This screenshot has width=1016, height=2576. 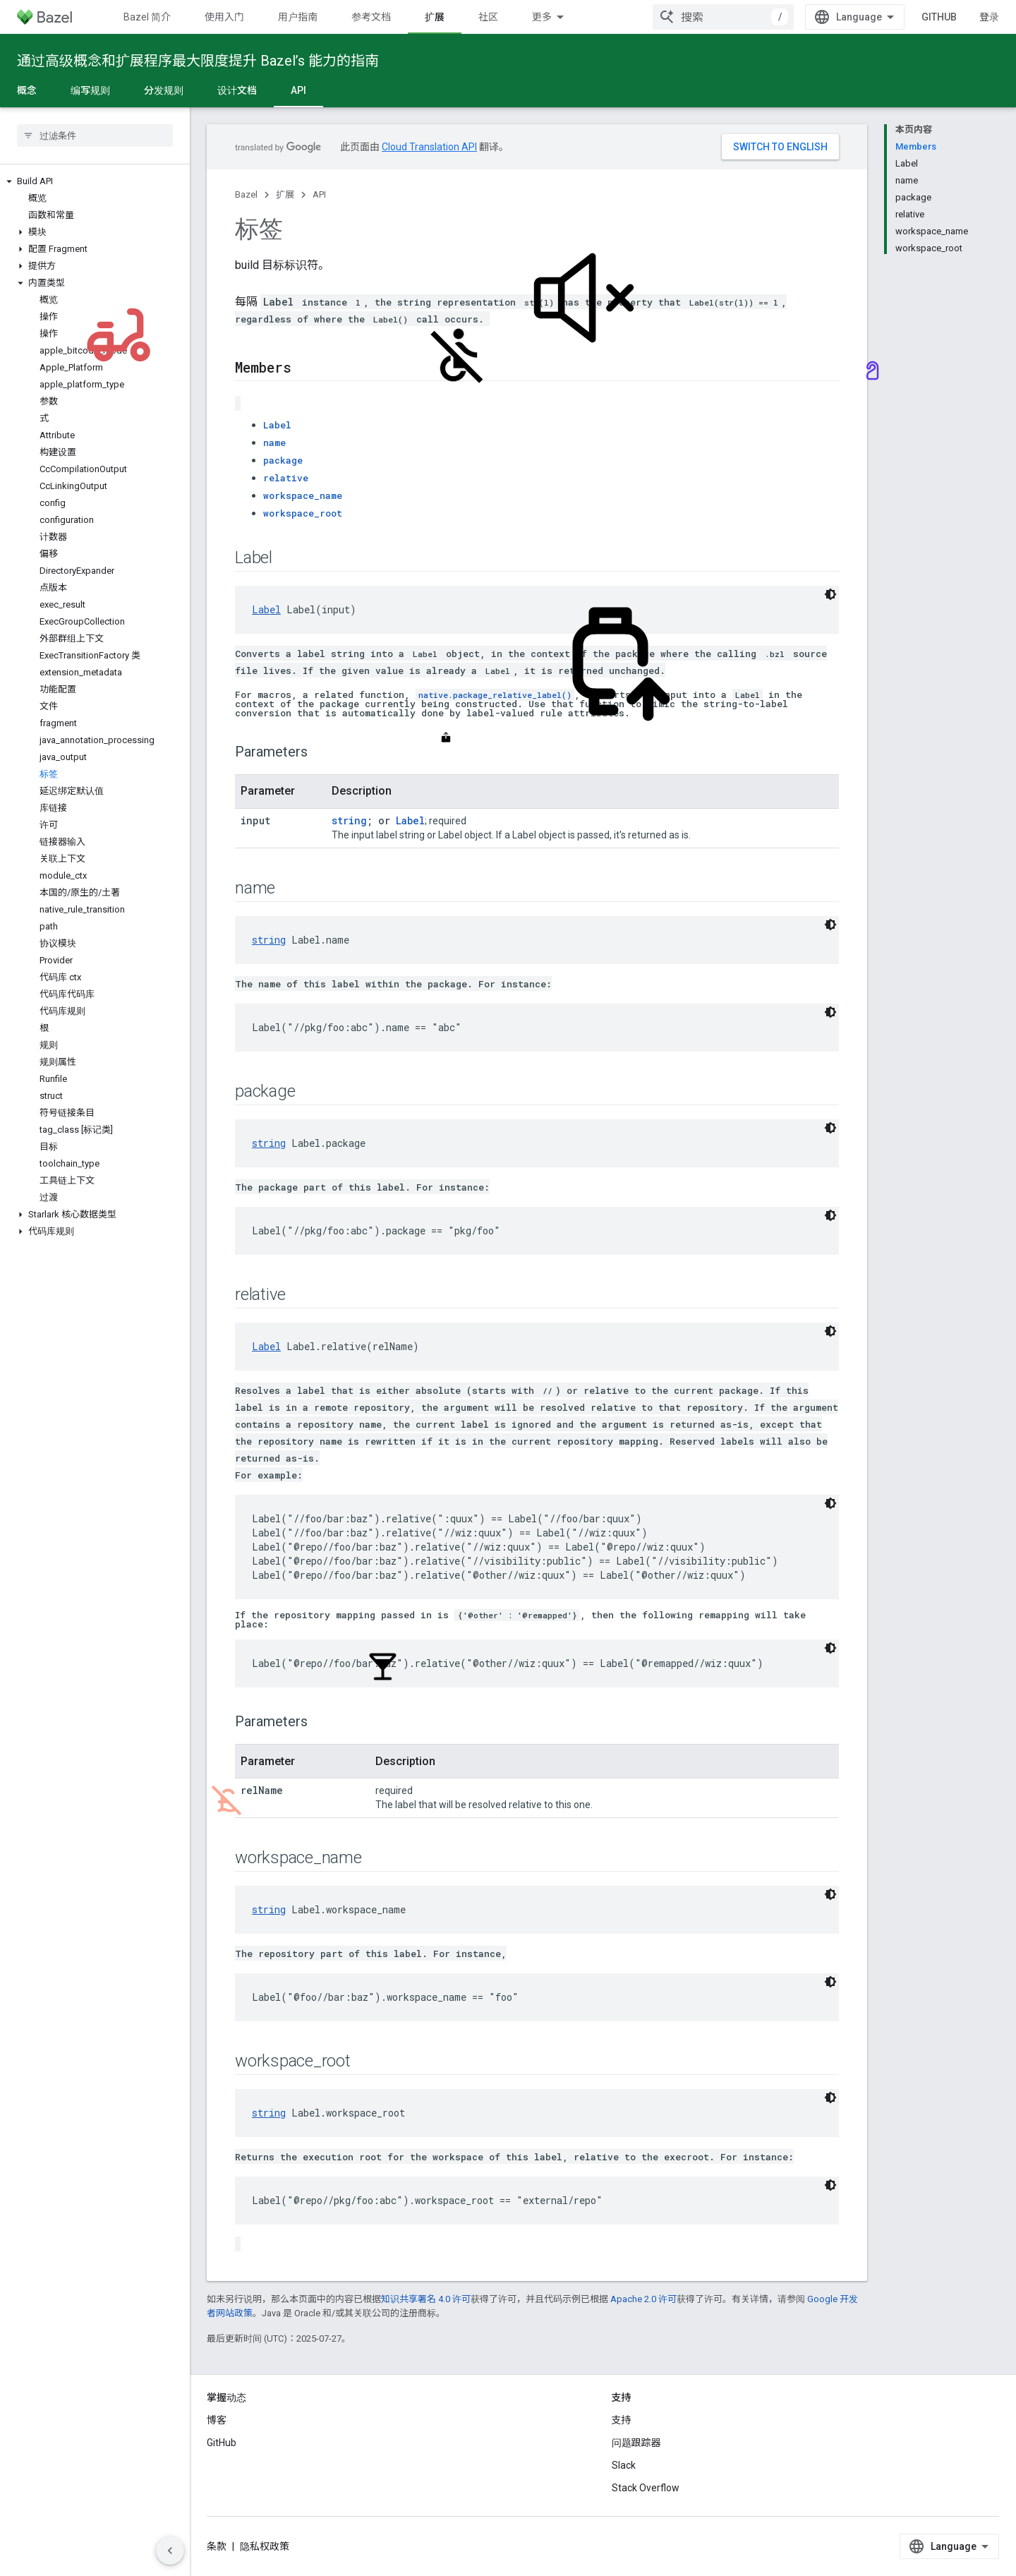 What do you see at coordinates (382, 1666) in the screenshot?
I see `find nearby bars or nightlife` at bounding box center [382, 1666].